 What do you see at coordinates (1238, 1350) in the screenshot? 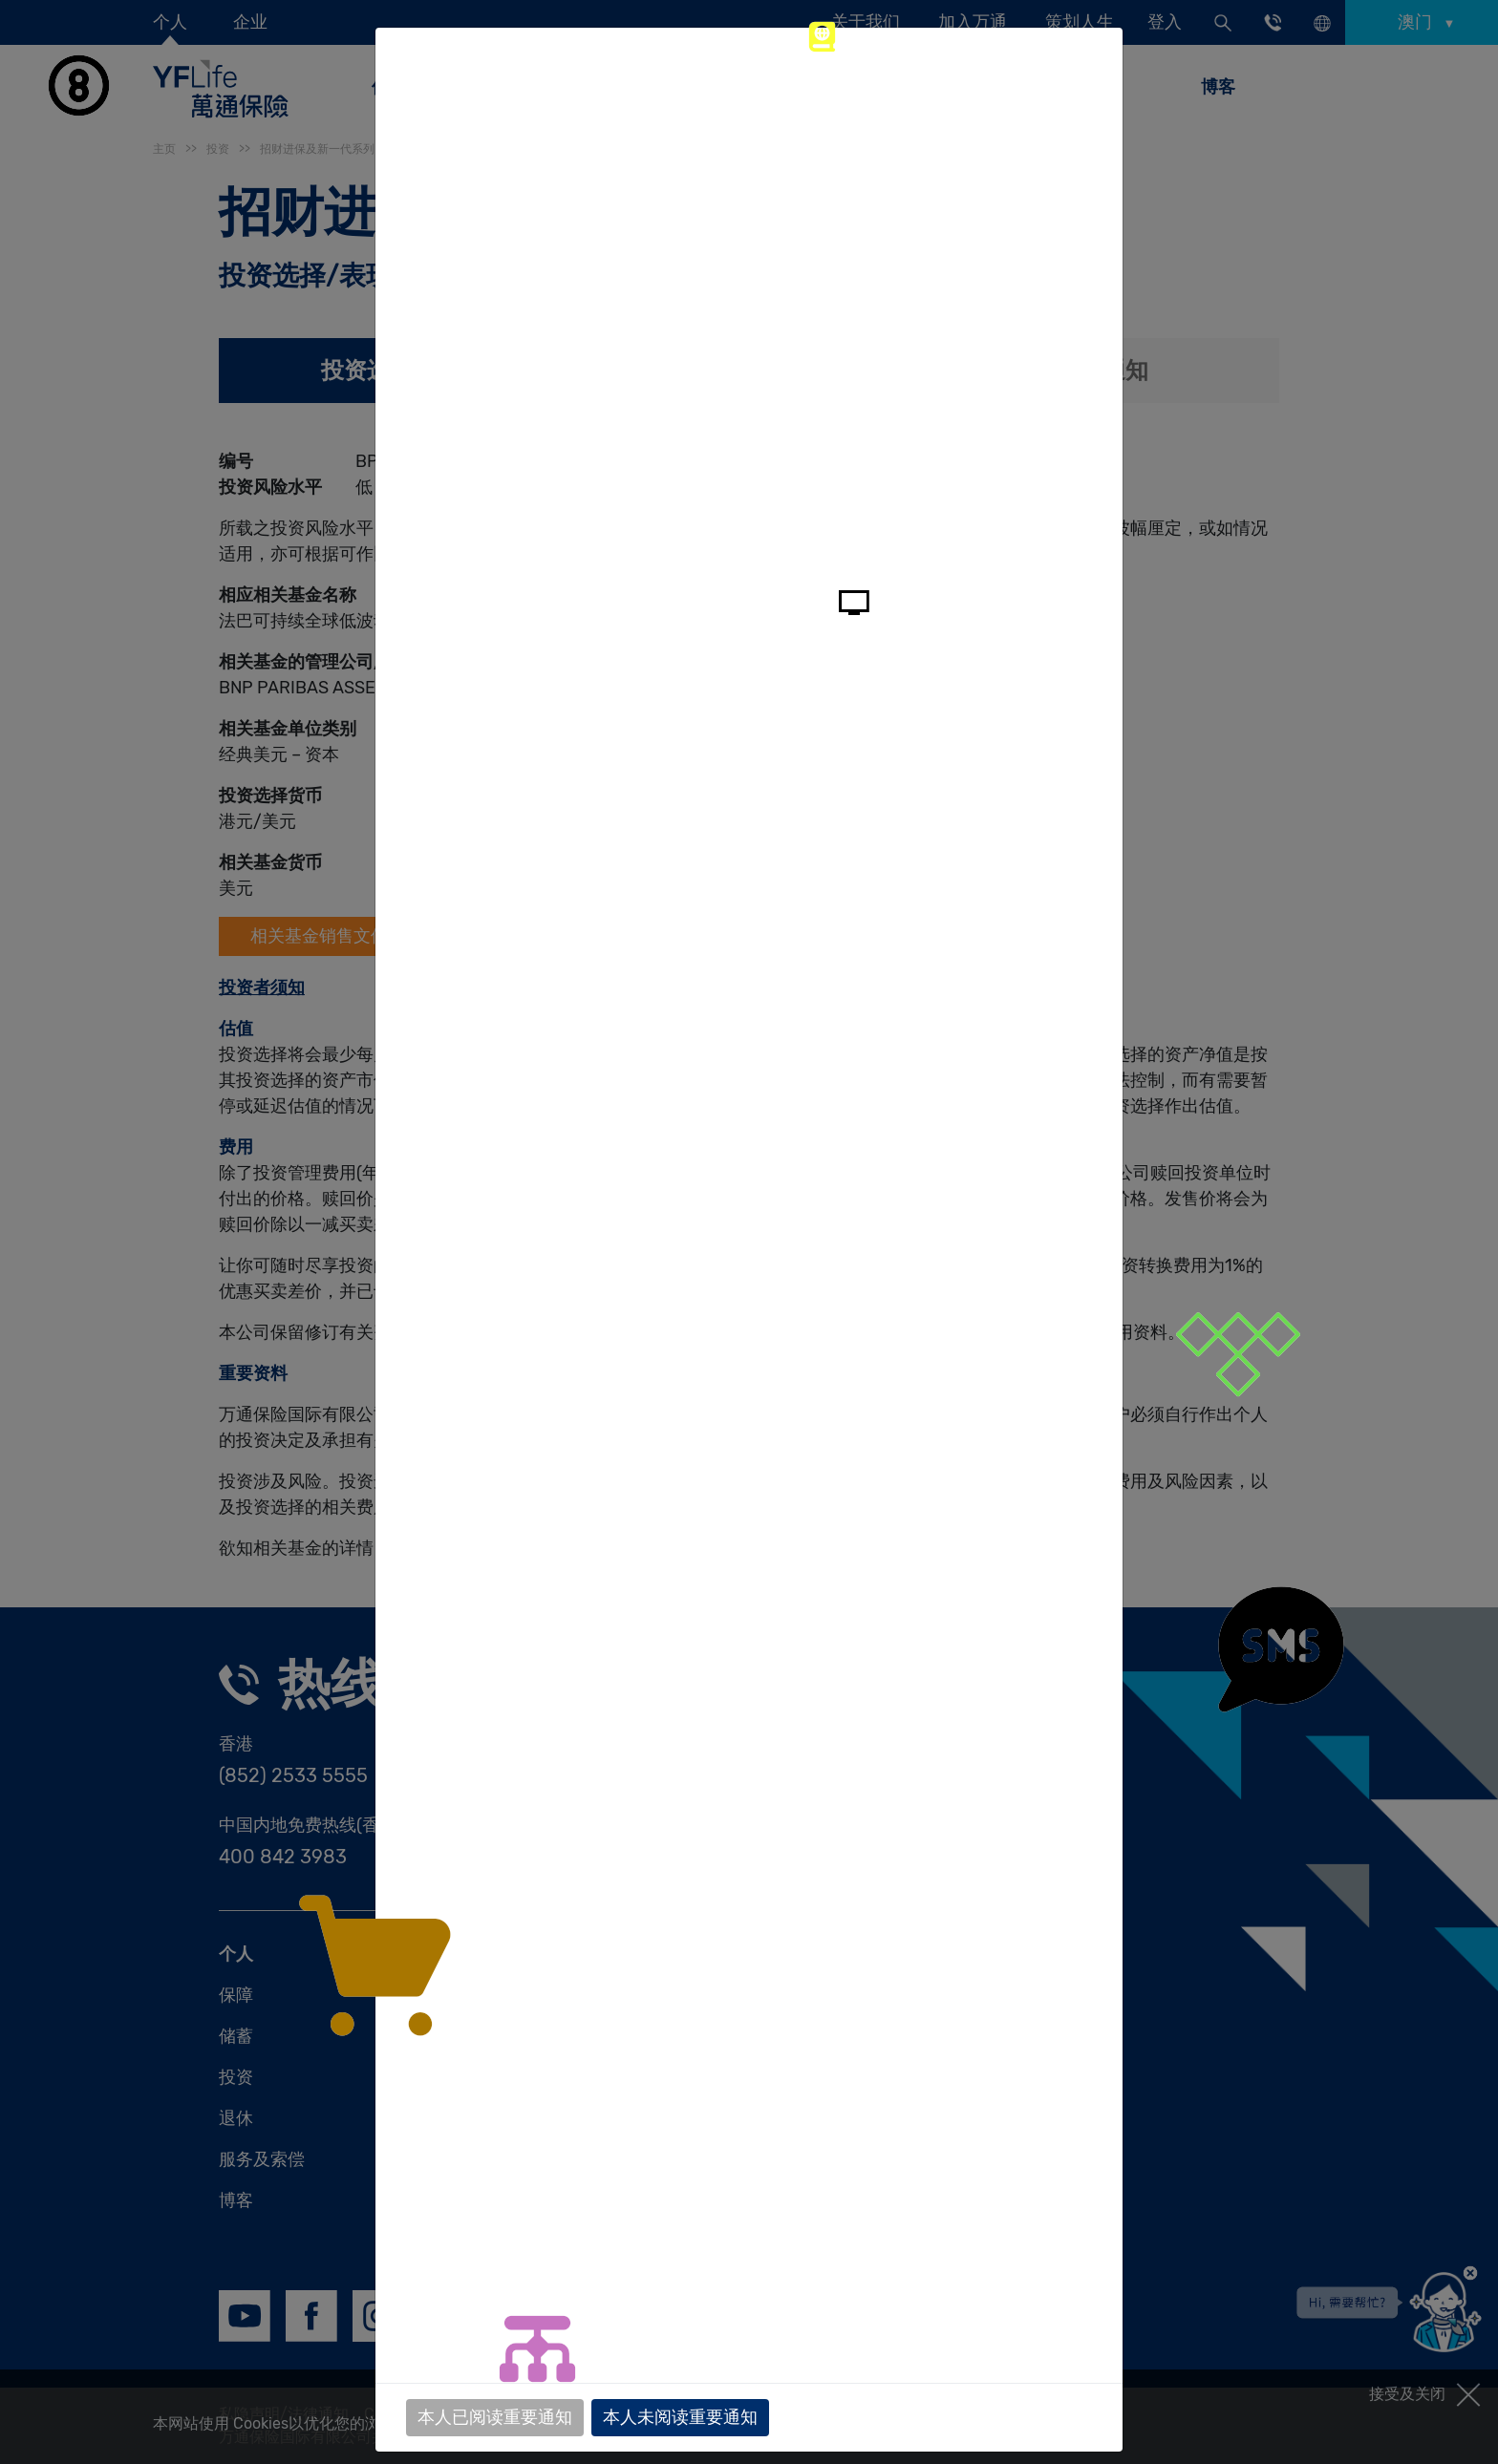
I see `open tidal music streaming app` at bounding box center [1238, 1350].